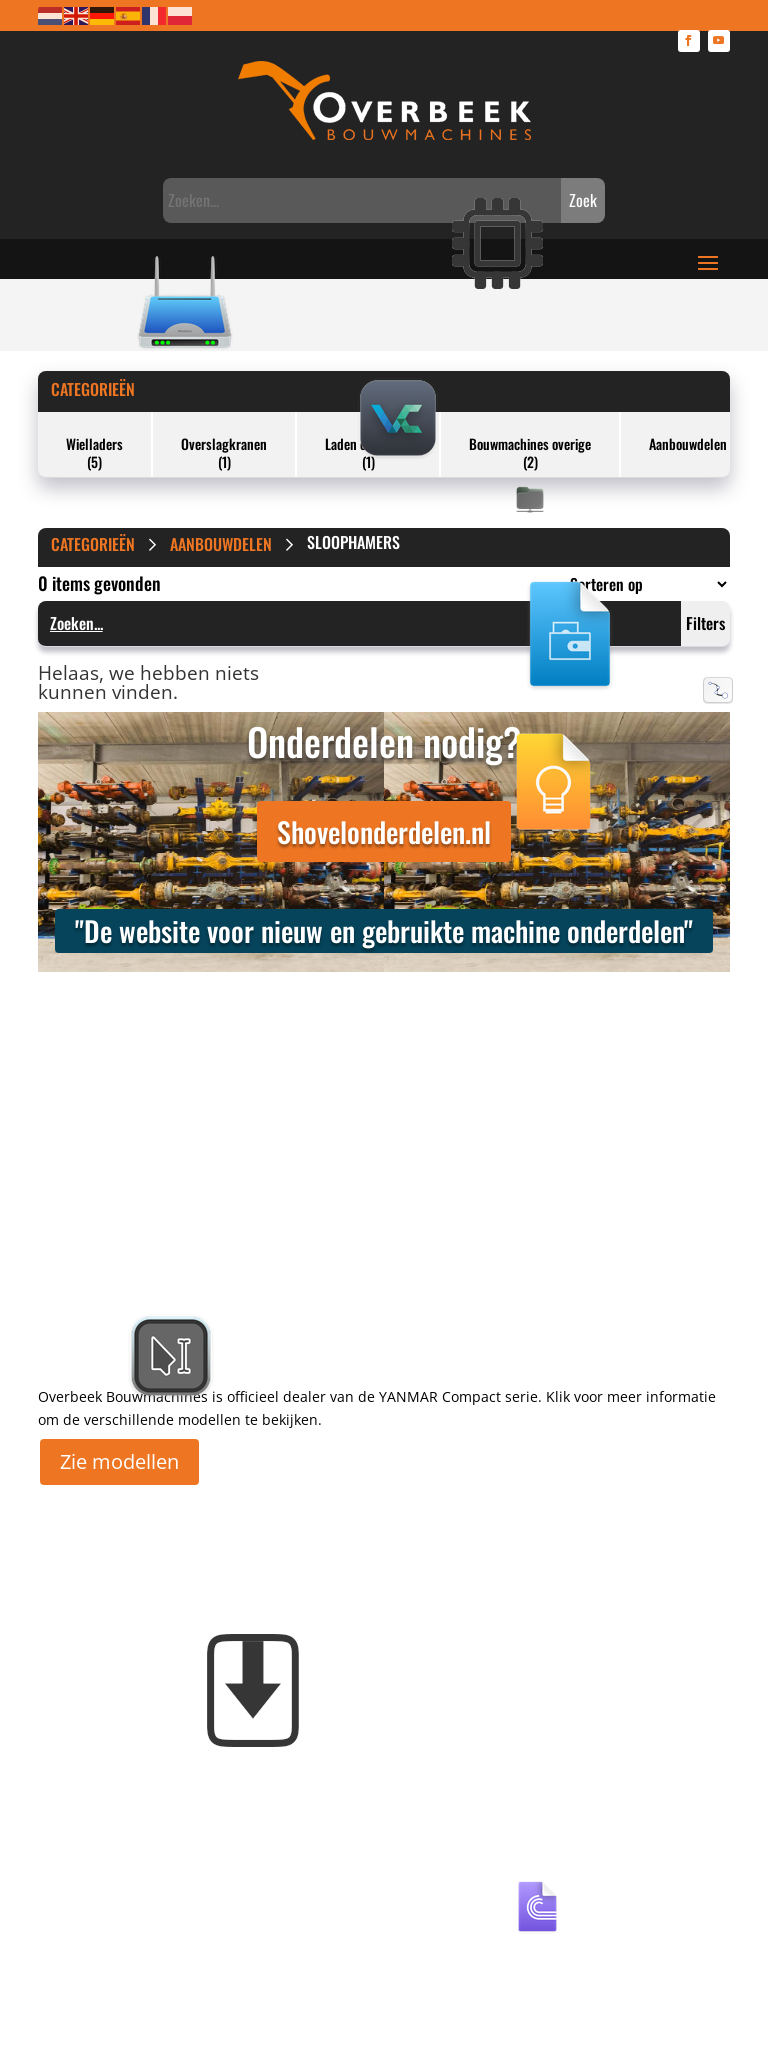 Image resolution: width=768 pixels, height=2069 pixels. What do you see at coordinates (256, 1690) in the screenshot?
I see `download a file or application` at bounding box center [256, 1690].